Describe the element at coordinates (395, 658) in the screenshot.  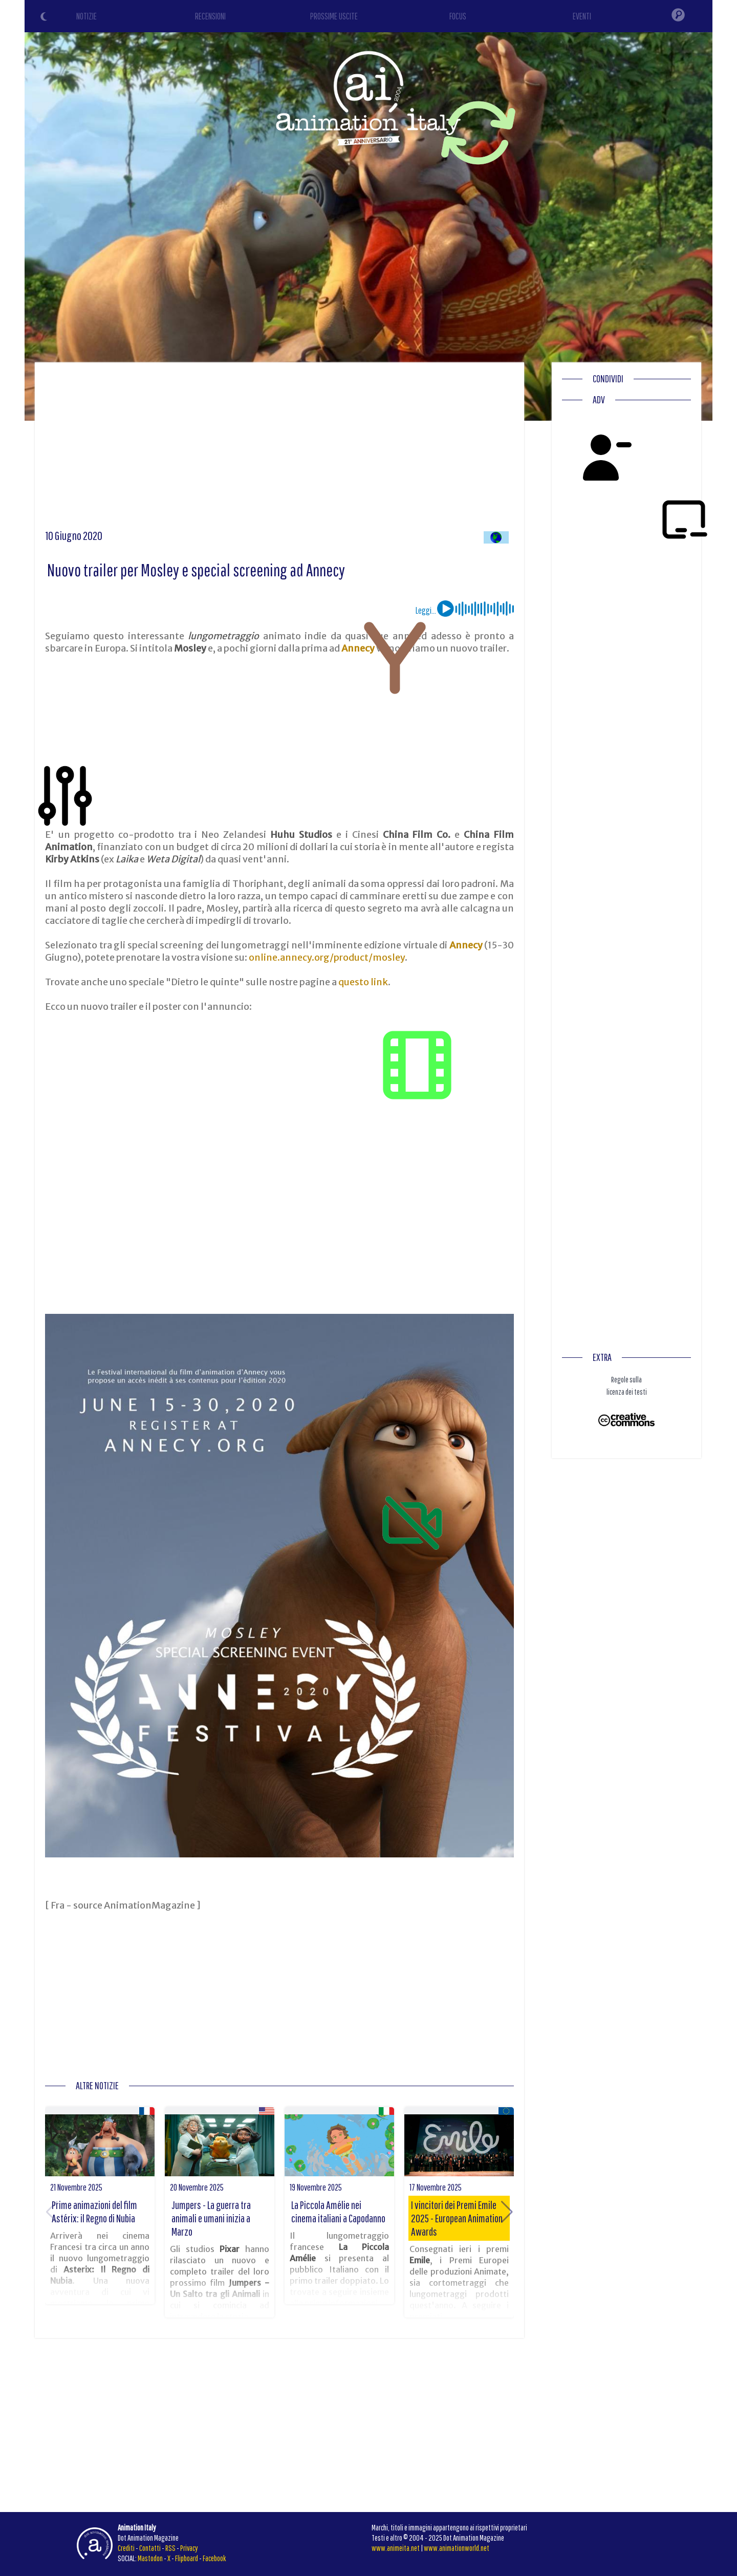
I see `represents the letter Y in text or labeling` at that location.